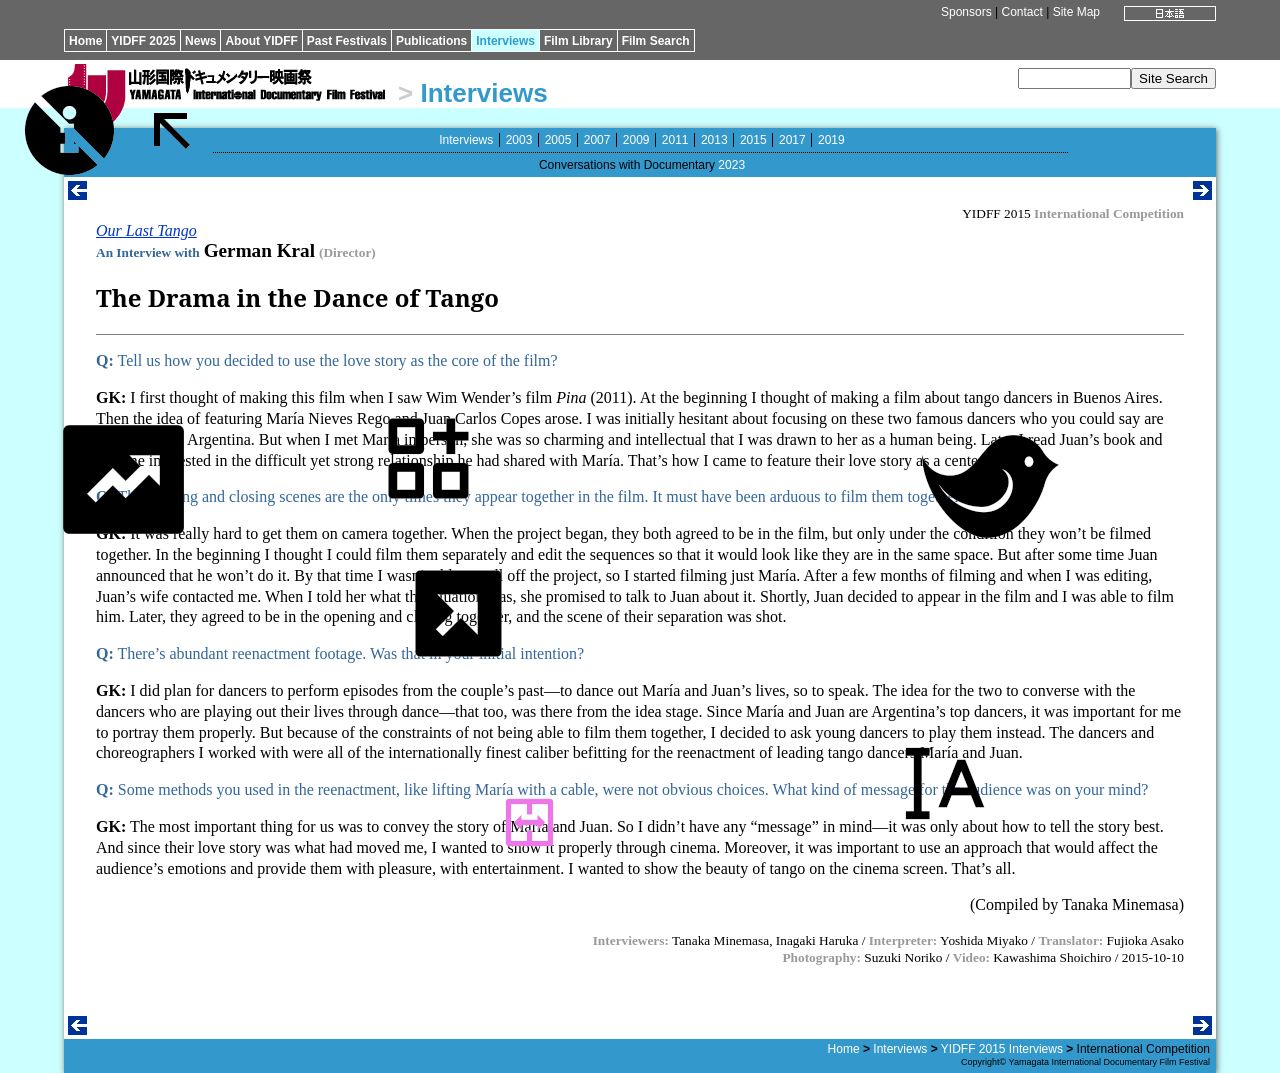 This screenshot has width=1280, height=1073. I want to click on open link in new window or tab, so click(458, 613).